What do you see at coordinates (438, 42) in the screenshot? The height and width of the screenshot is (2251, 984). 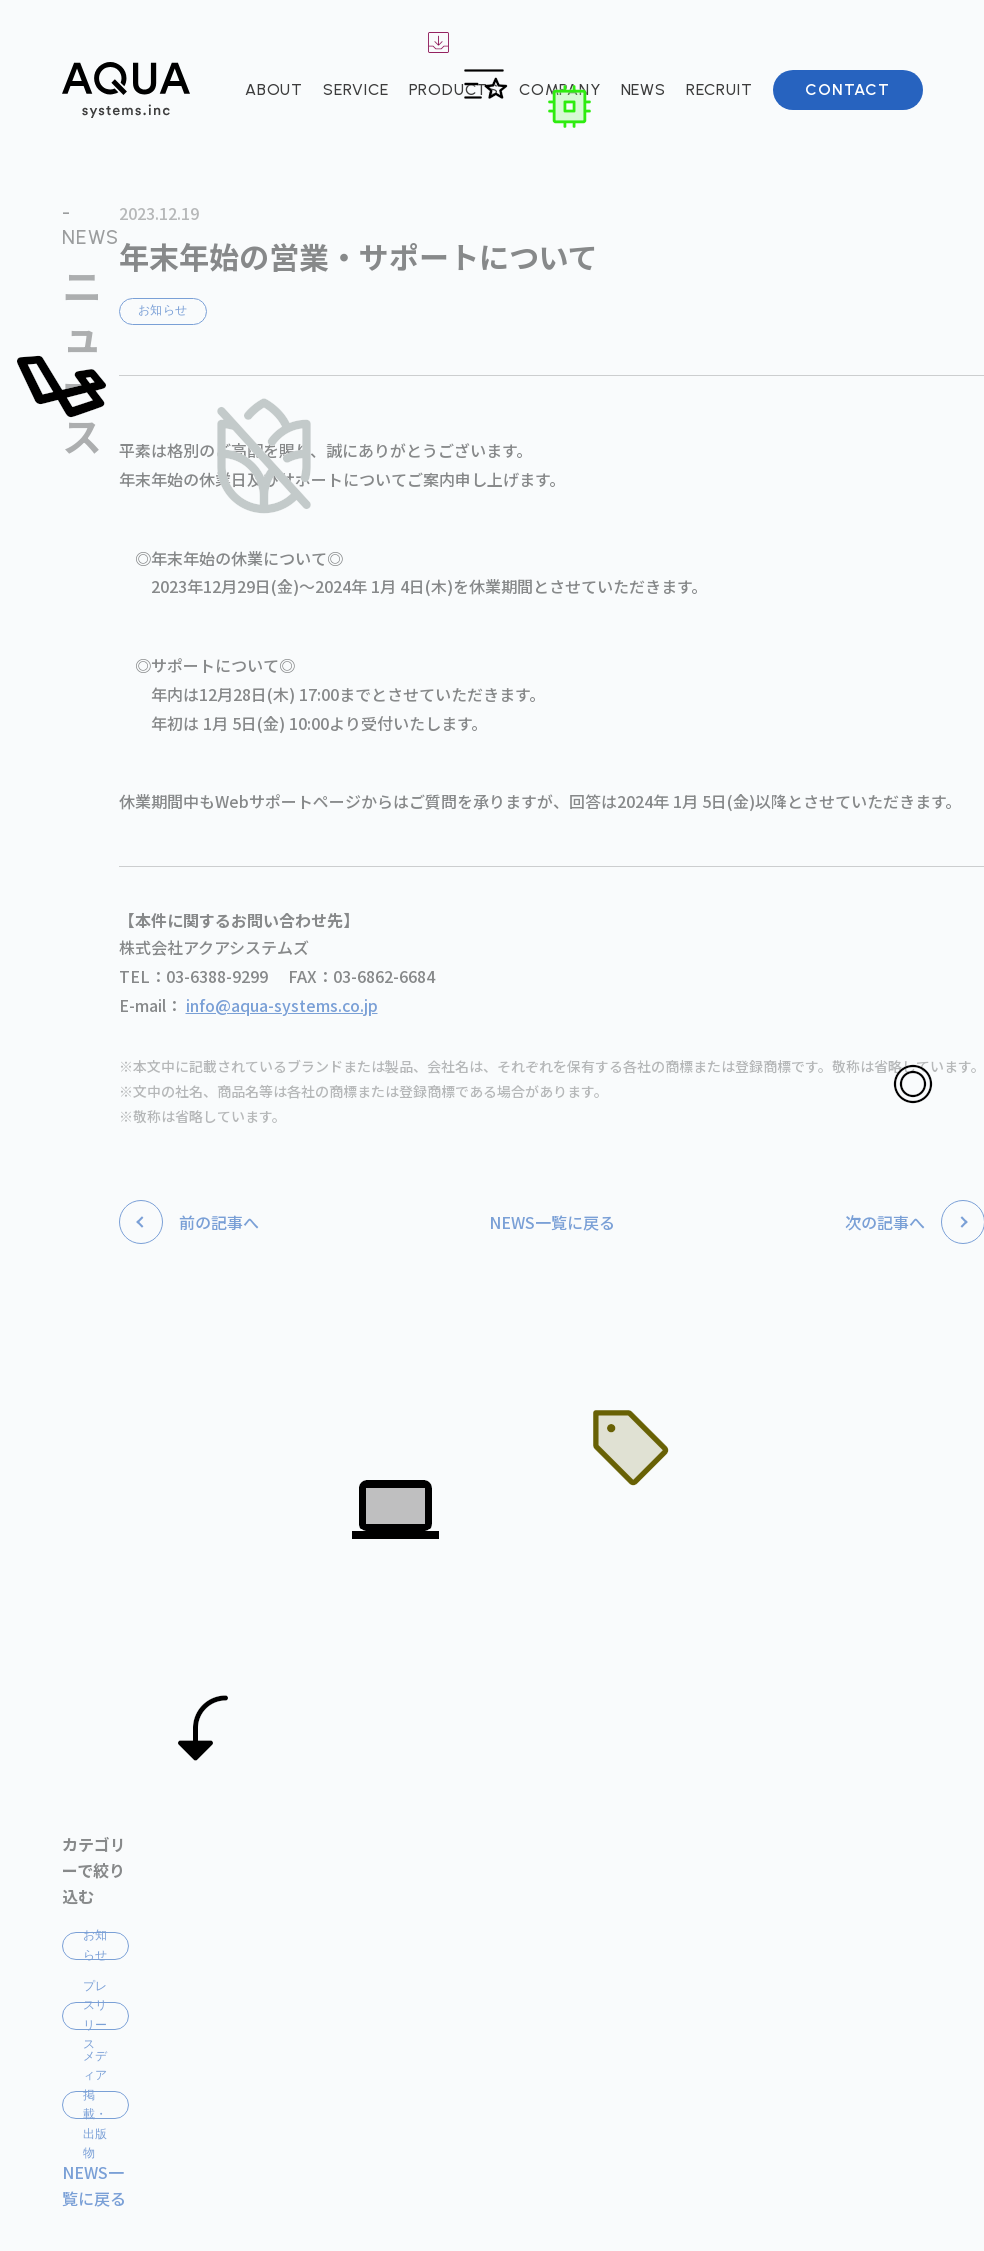 I see `download file to inbox or tray` at bounding box center [438, 42].